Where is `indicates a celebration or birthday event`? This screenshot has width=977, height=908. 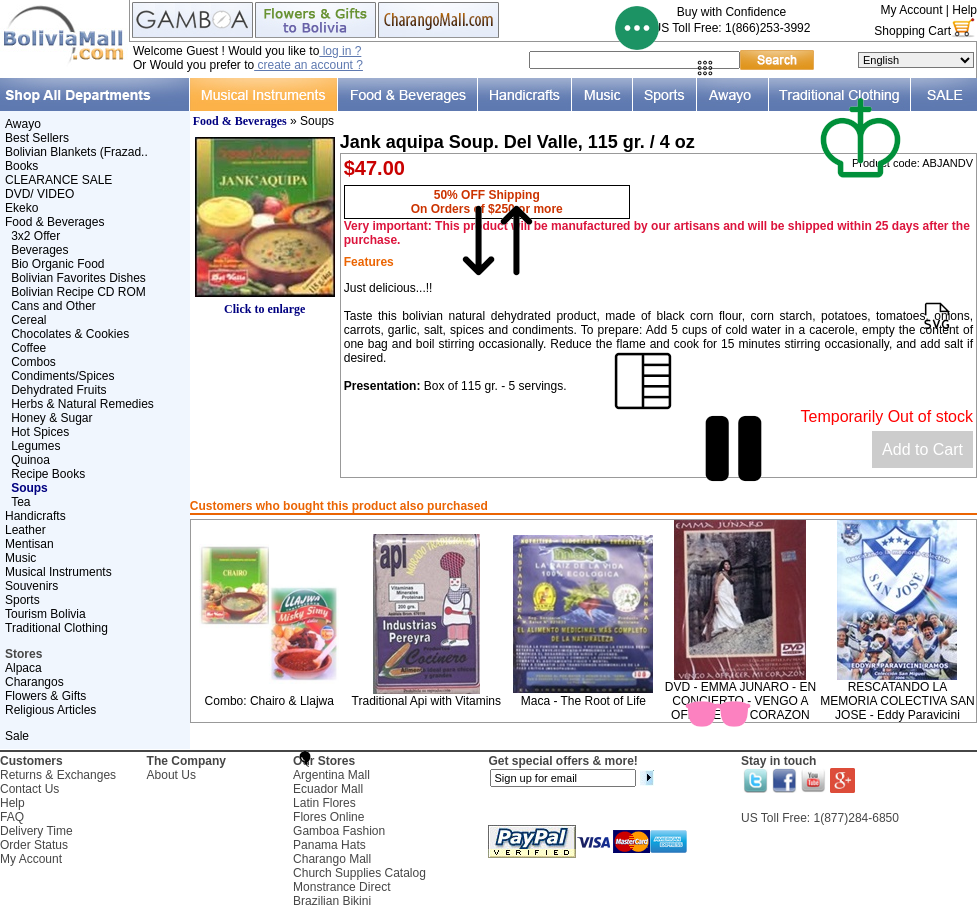 indicates a celebration or birthday event is located at coordinates (305, 759).